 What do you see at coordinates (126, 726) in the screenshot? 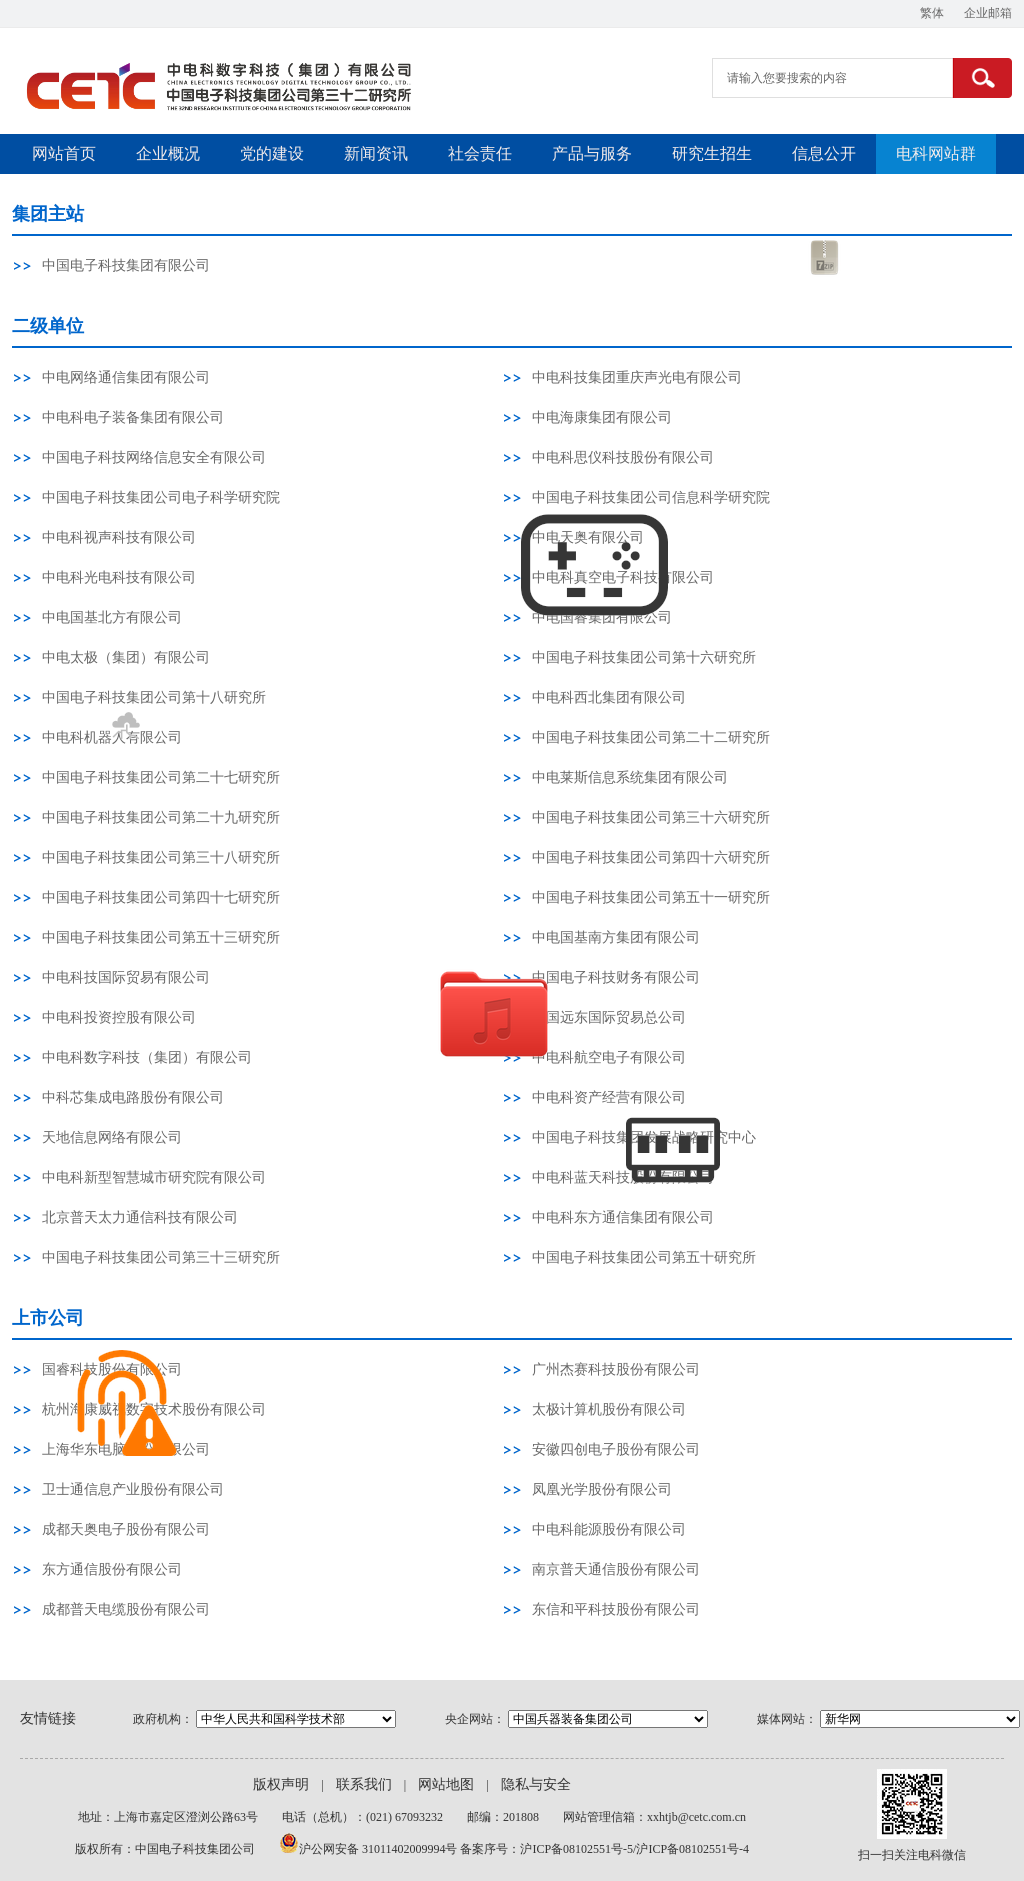
I see `indicates stormy weather conditions` at bounding box center [126, 726].